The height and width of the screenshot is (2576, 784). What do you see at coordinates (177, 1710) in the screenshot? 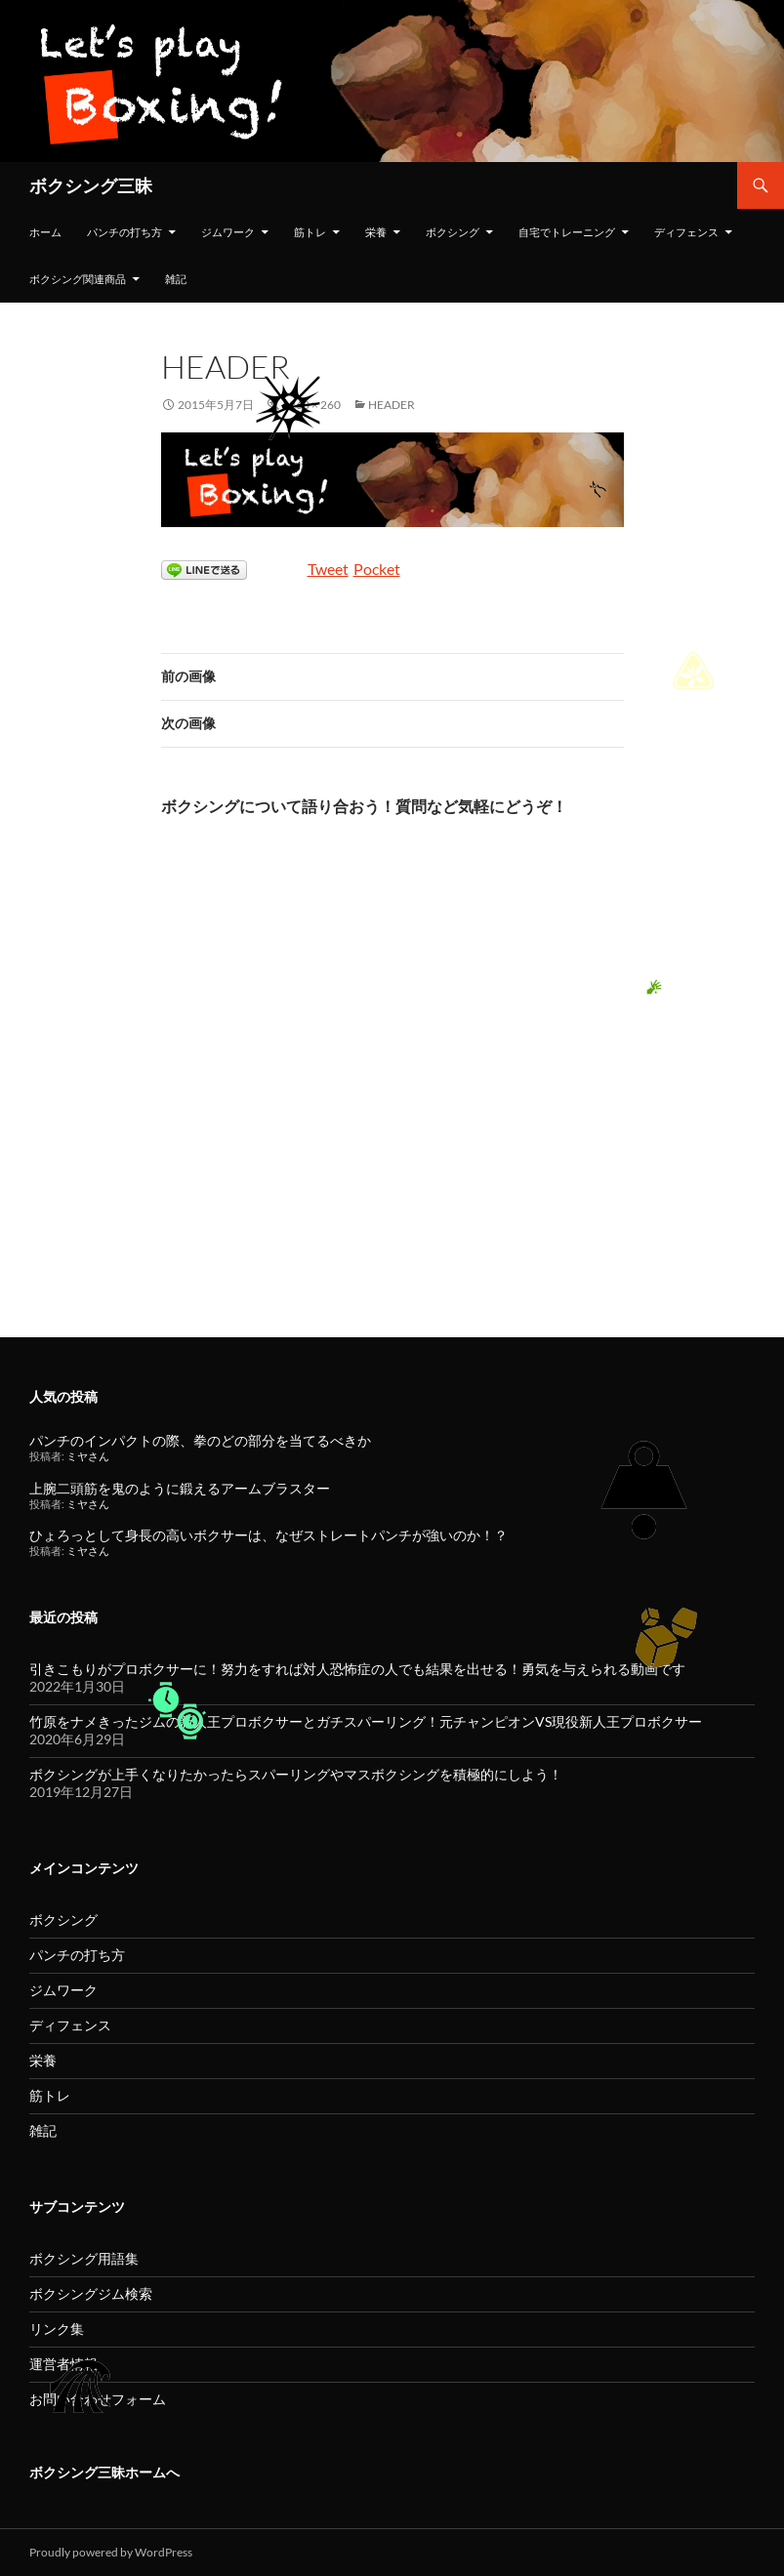
I see `sync time across multiple devices` at bounding box center [177, 1710].